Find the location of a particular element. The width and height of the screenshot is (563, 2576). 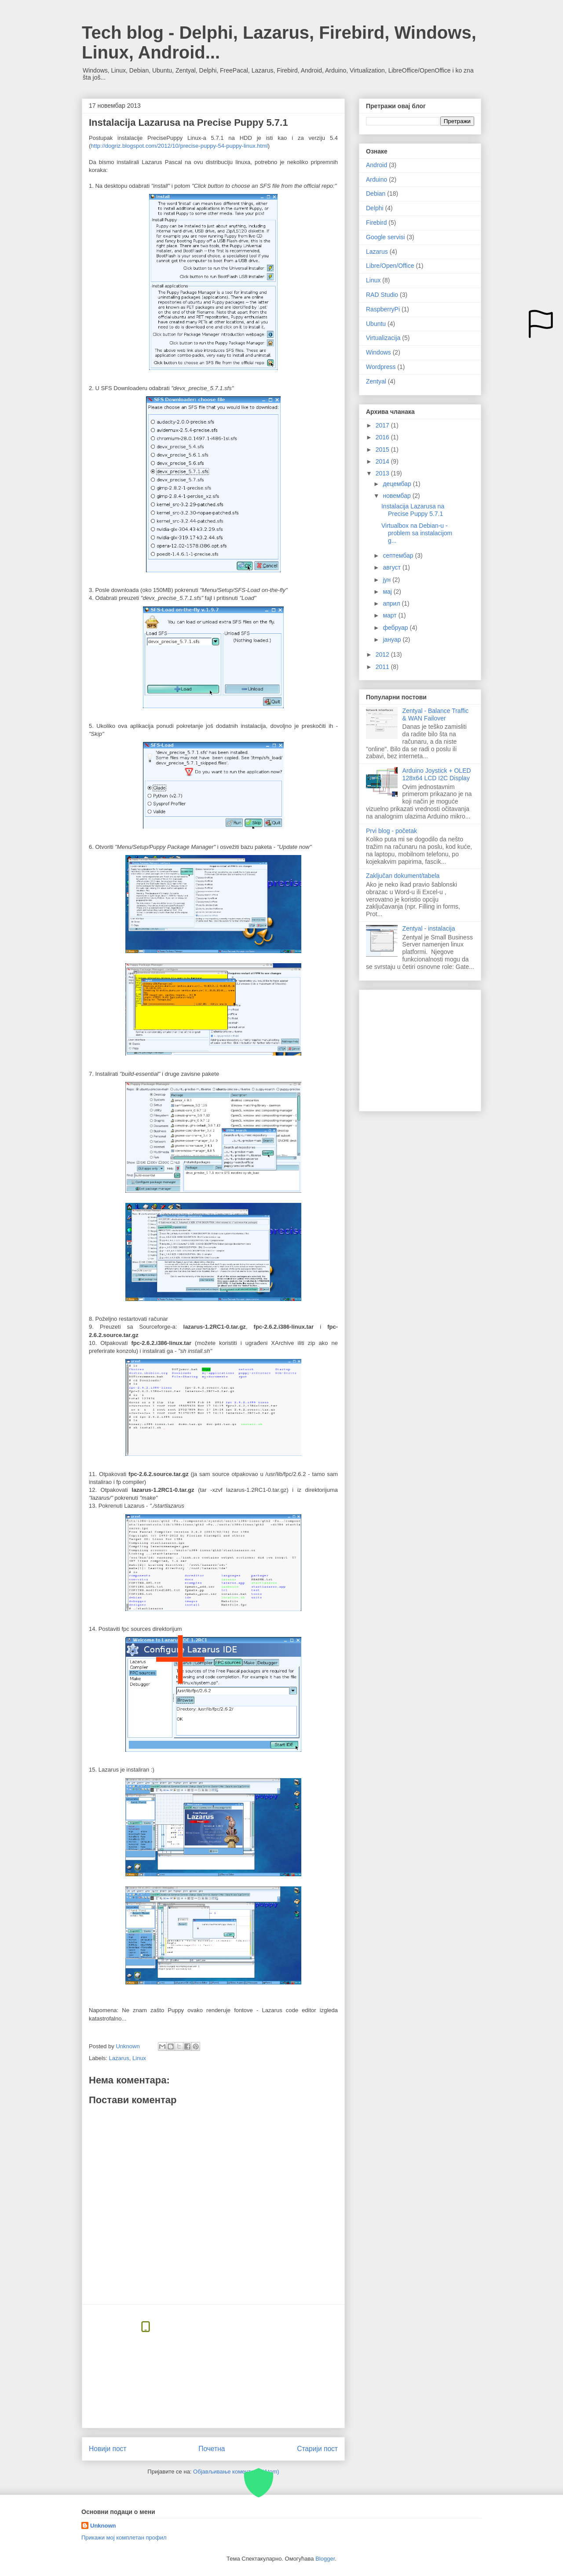

flag or mark an item for follow-up is located at coordinates (541, 324).